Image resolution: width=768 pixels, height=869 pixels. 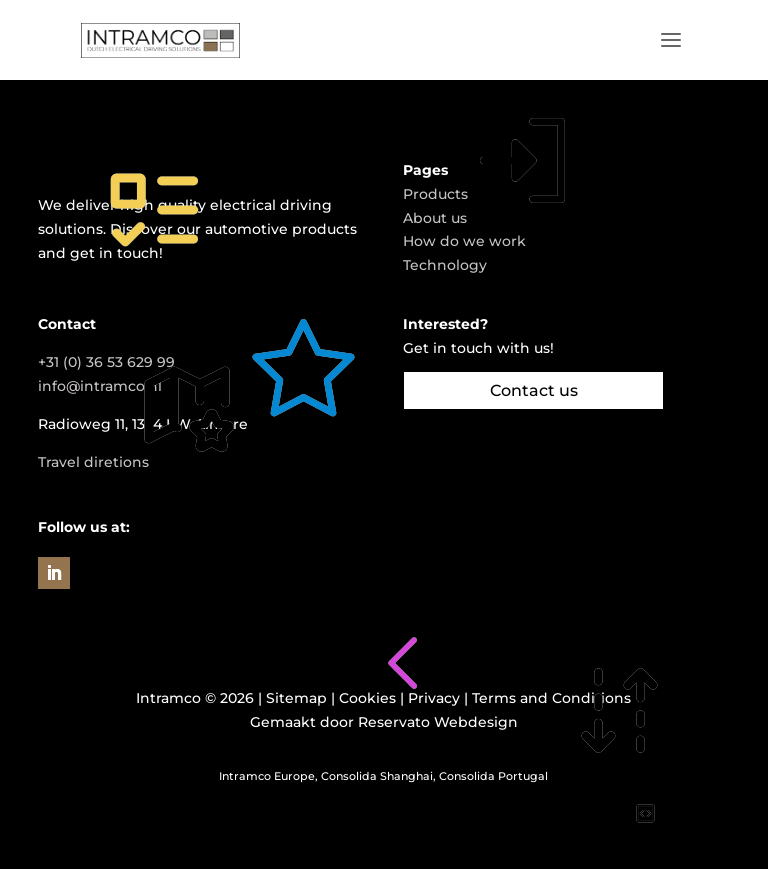 I want to click on view task list or checklist, so click(x=151, y=208).